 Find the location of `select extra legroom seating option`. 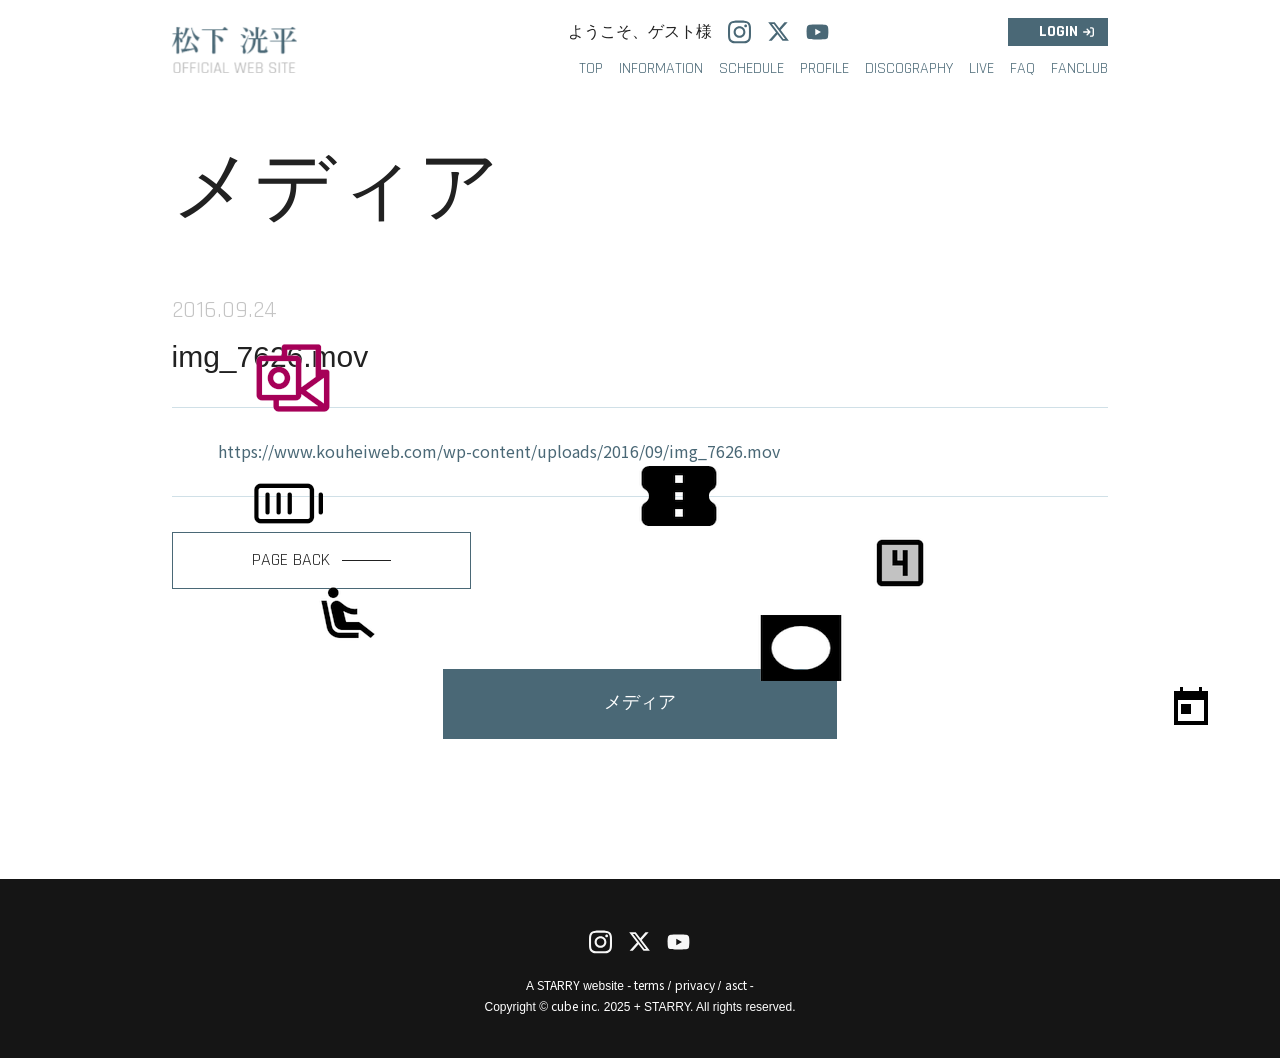

select extra legroom seating option is located at coordinates (348, 614).